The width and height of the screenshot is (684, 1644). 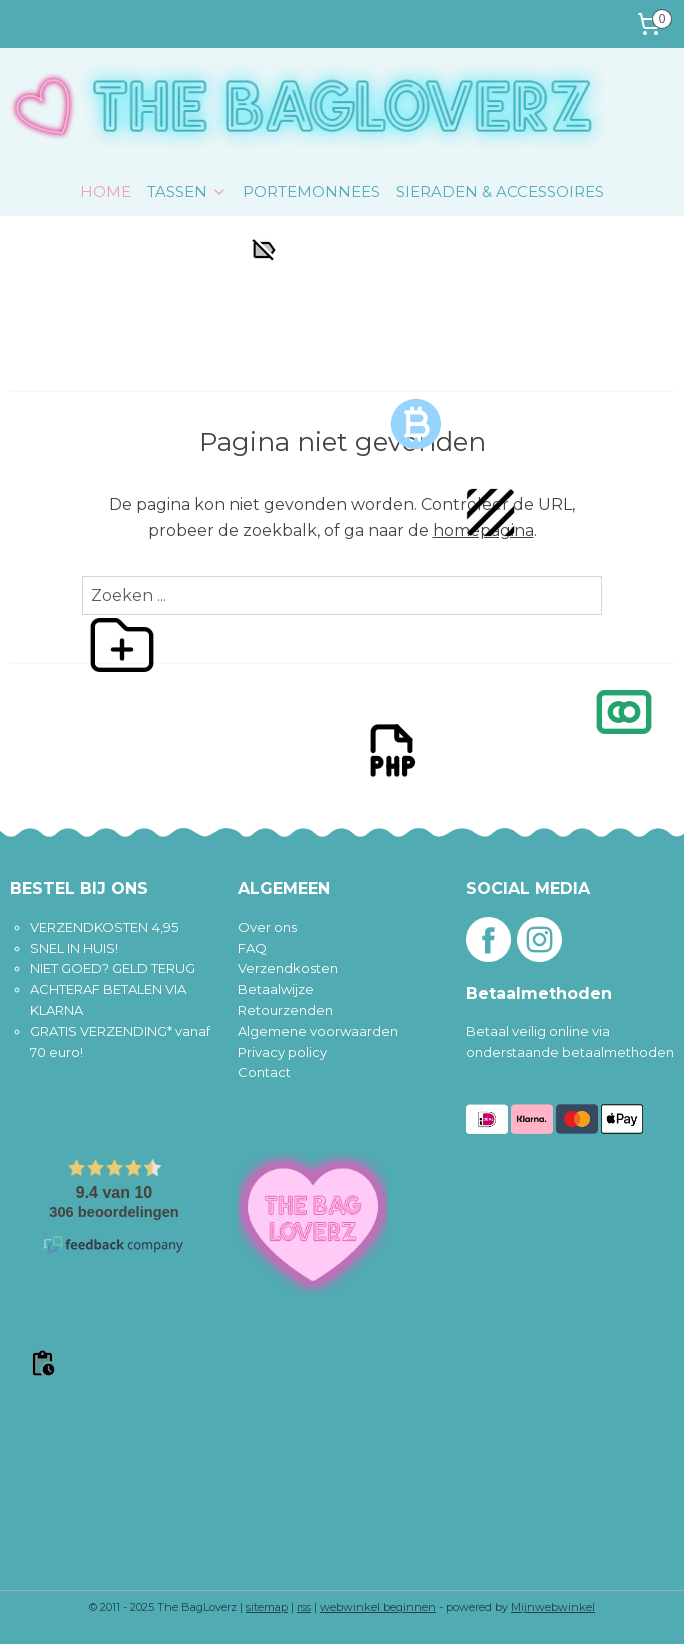 What do you see at coordinates (122, 645) in the screenshot?
I see `create a new folder` at bounding box center [122, 645].